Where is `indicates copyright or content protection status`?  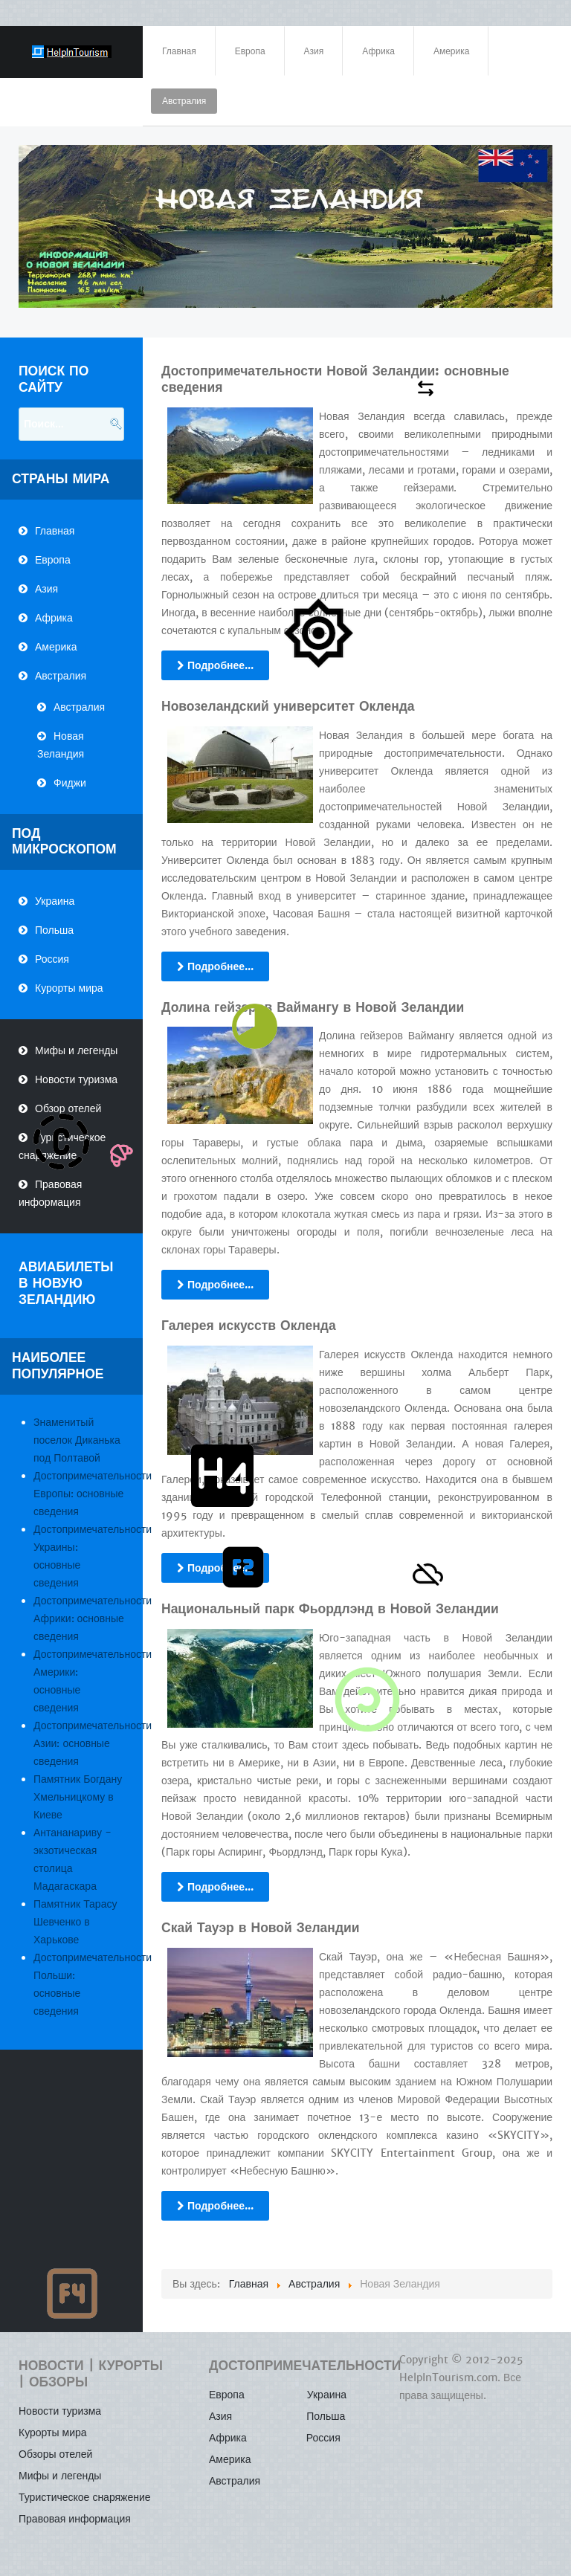 indicates copyright or content protection status is located at coordinates (61, 1141).